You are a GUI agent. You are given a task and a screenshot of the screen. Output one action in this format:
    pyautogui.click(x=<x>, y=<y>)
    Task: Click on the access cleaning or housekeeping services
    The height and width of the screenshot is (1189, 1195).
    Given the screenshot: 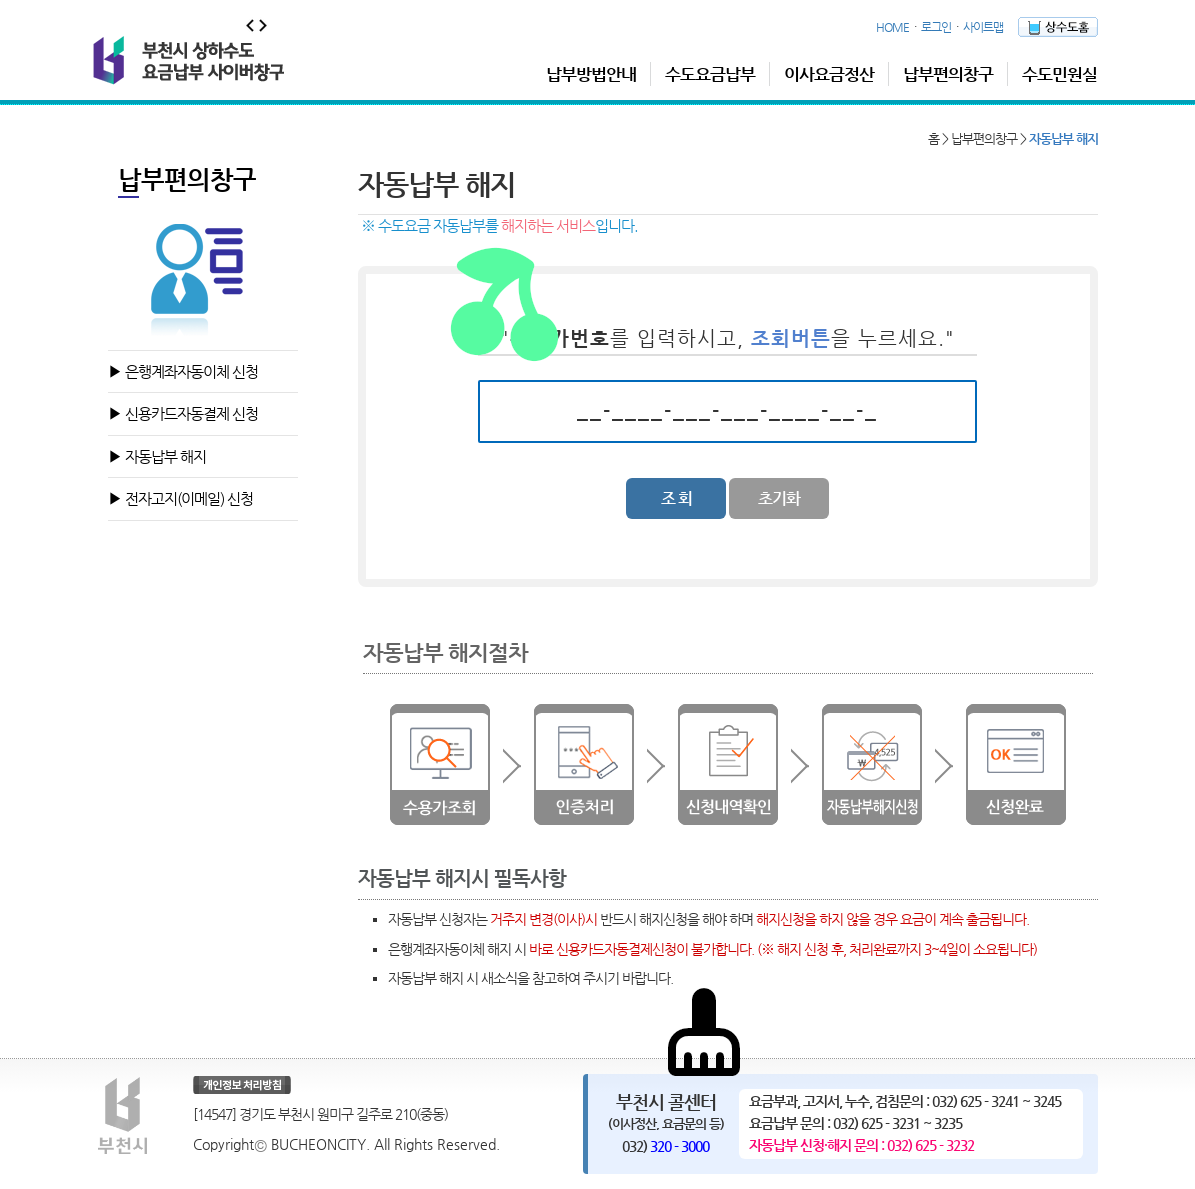 What is the action you would take?
    pyautogui.click(x=704, y=1032)
    